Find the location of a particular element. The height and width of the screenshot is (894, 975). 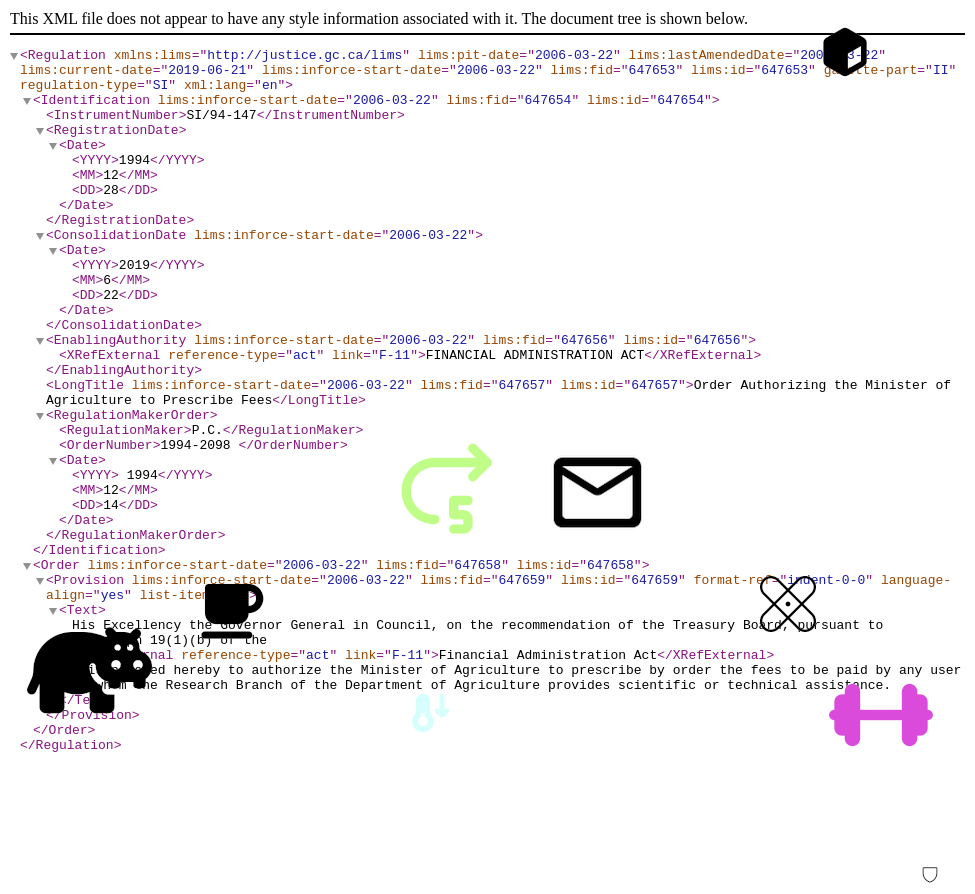

access first aid or medical help resources is located at coordinates (788, 604).